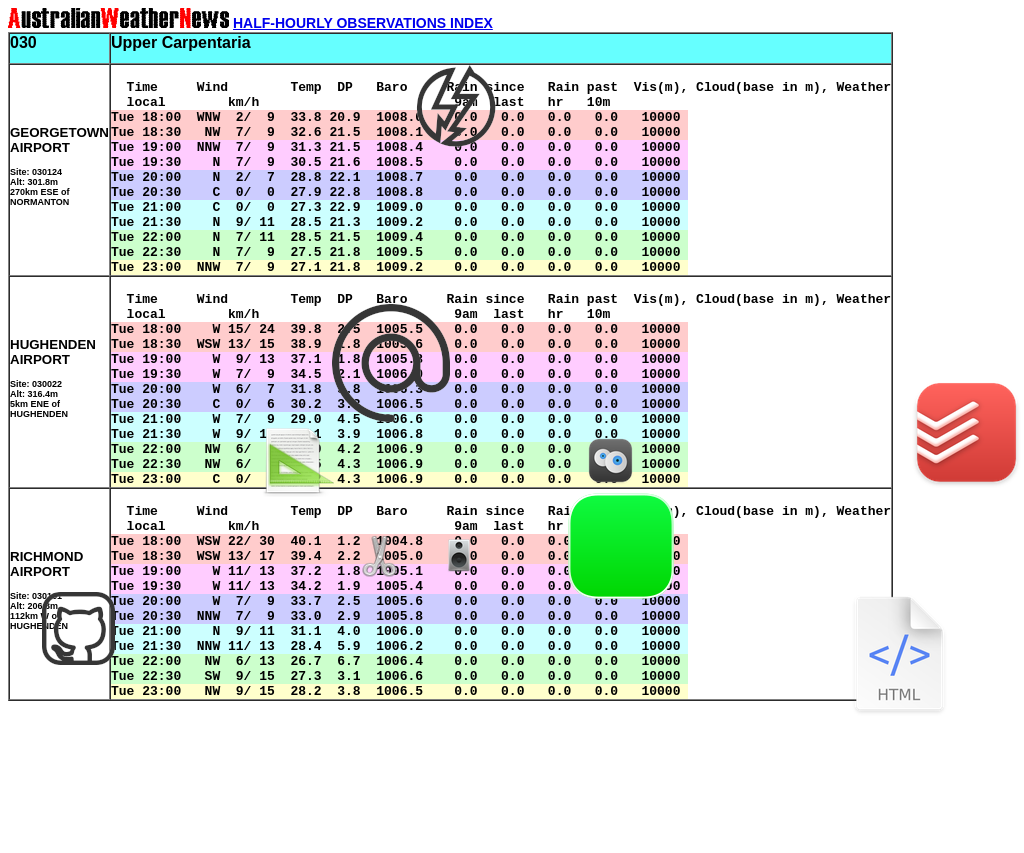 The width and height of the screenshot is (1024, 853). I want to click on open todoist task management app, so click(966, 432).